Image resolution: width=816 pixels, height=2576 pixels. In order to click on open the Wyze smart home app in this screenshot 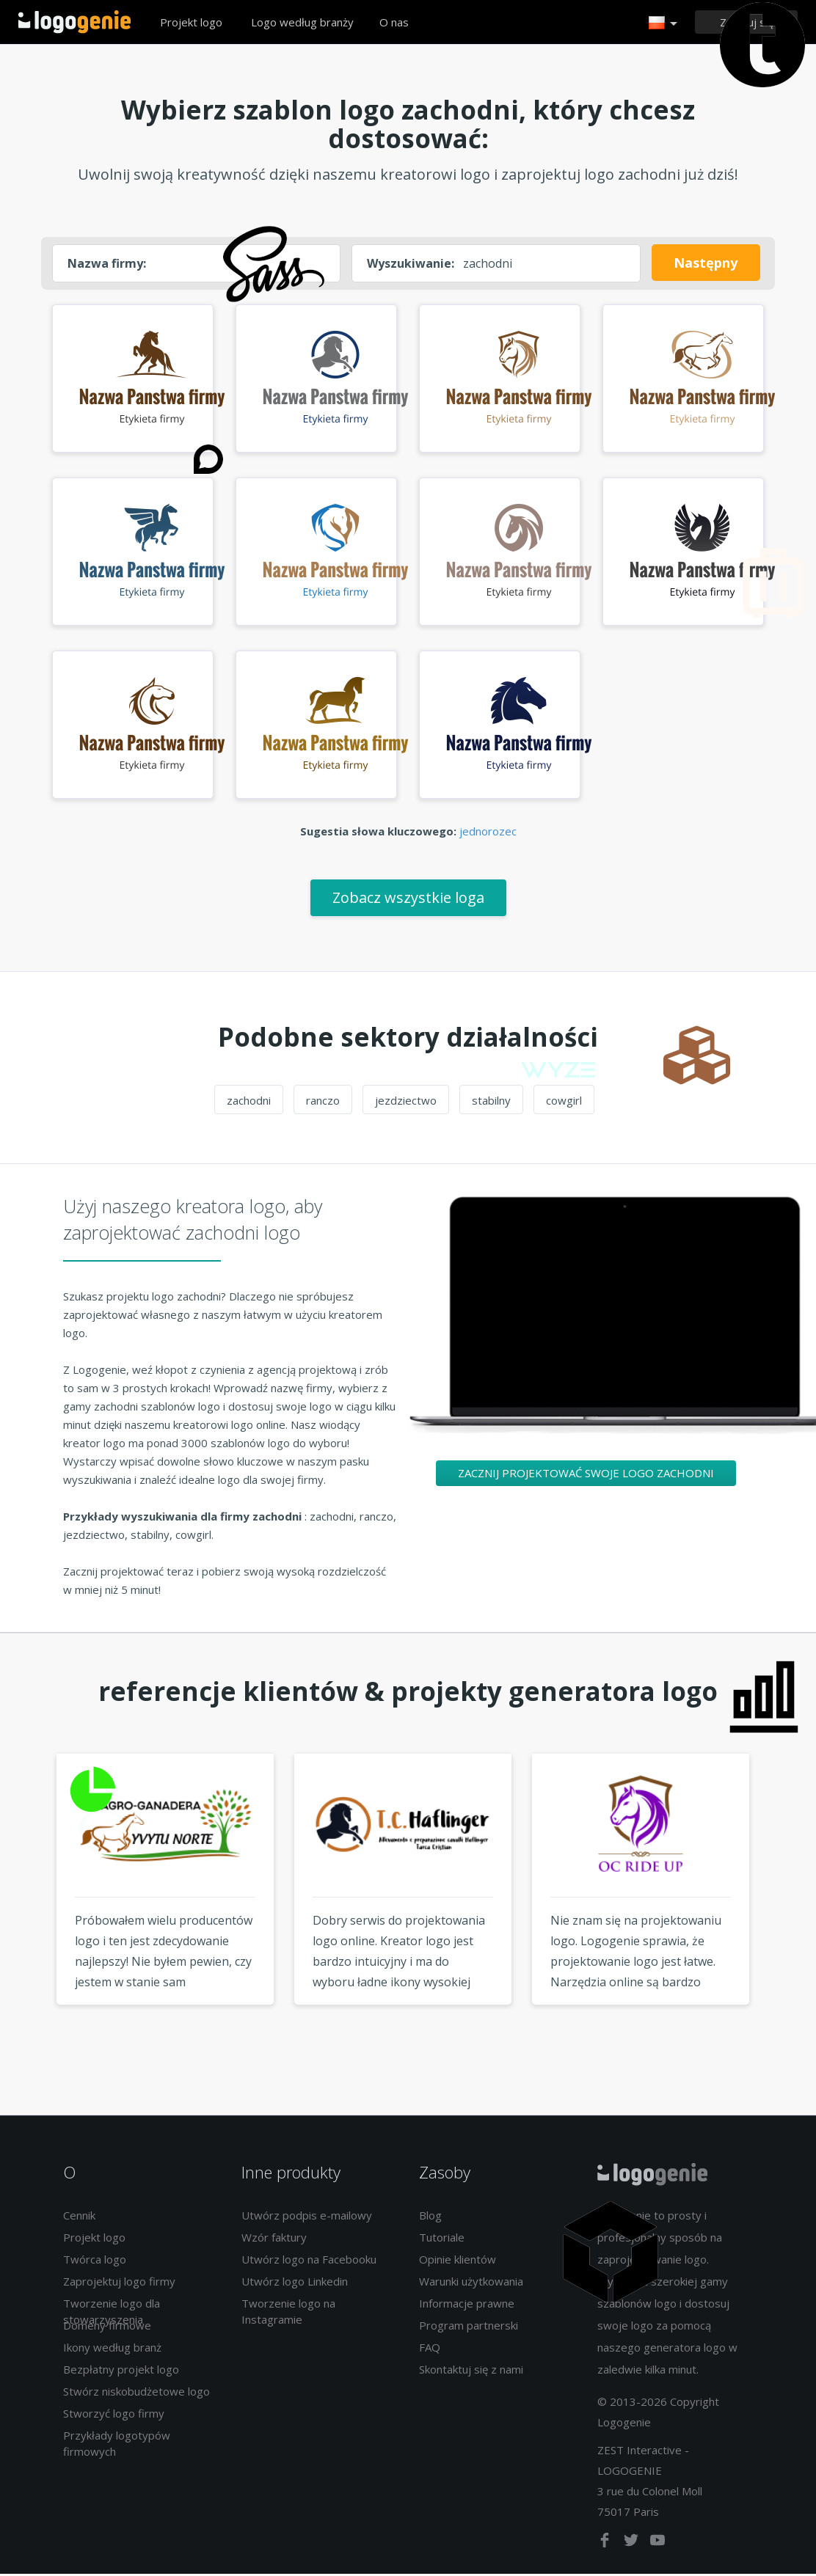, I will do `click(558, 1069)`.